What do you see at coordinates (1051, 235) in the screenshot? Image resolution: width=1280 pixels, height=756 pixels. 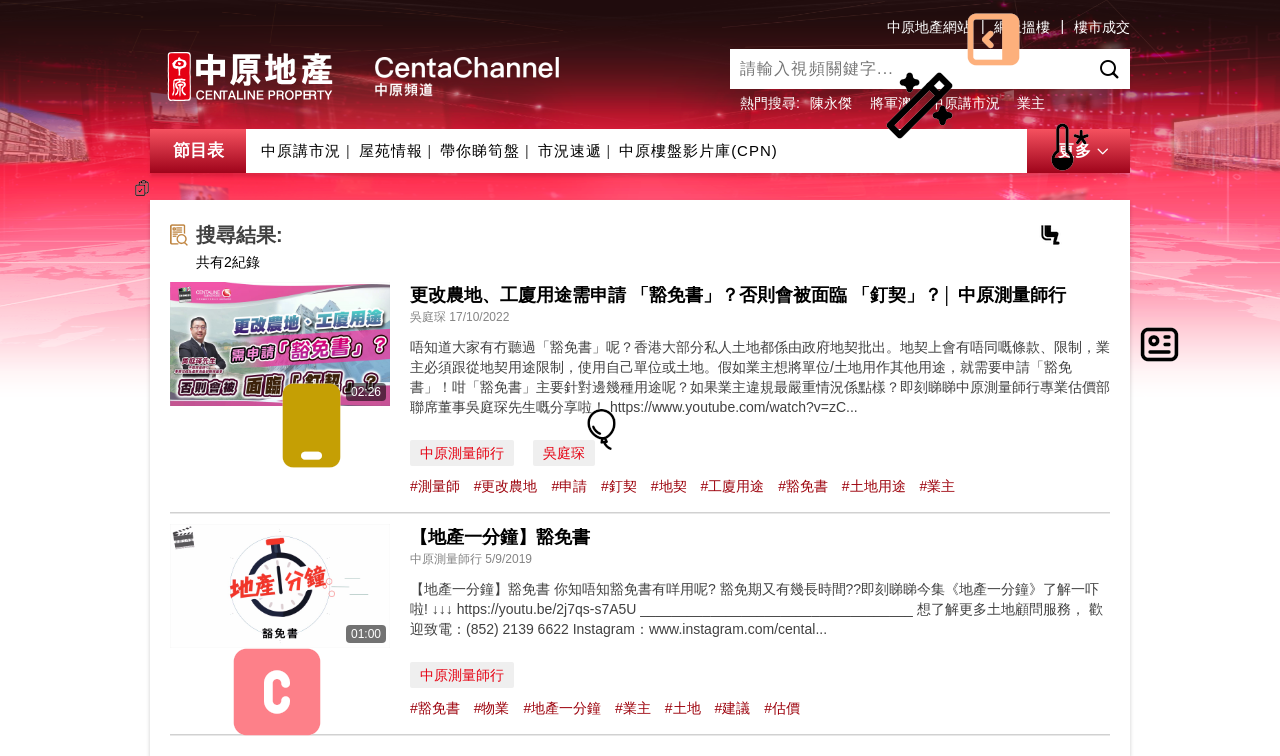 I see `indicates reduced legroom seating option` at bounding box center [1051, 235].